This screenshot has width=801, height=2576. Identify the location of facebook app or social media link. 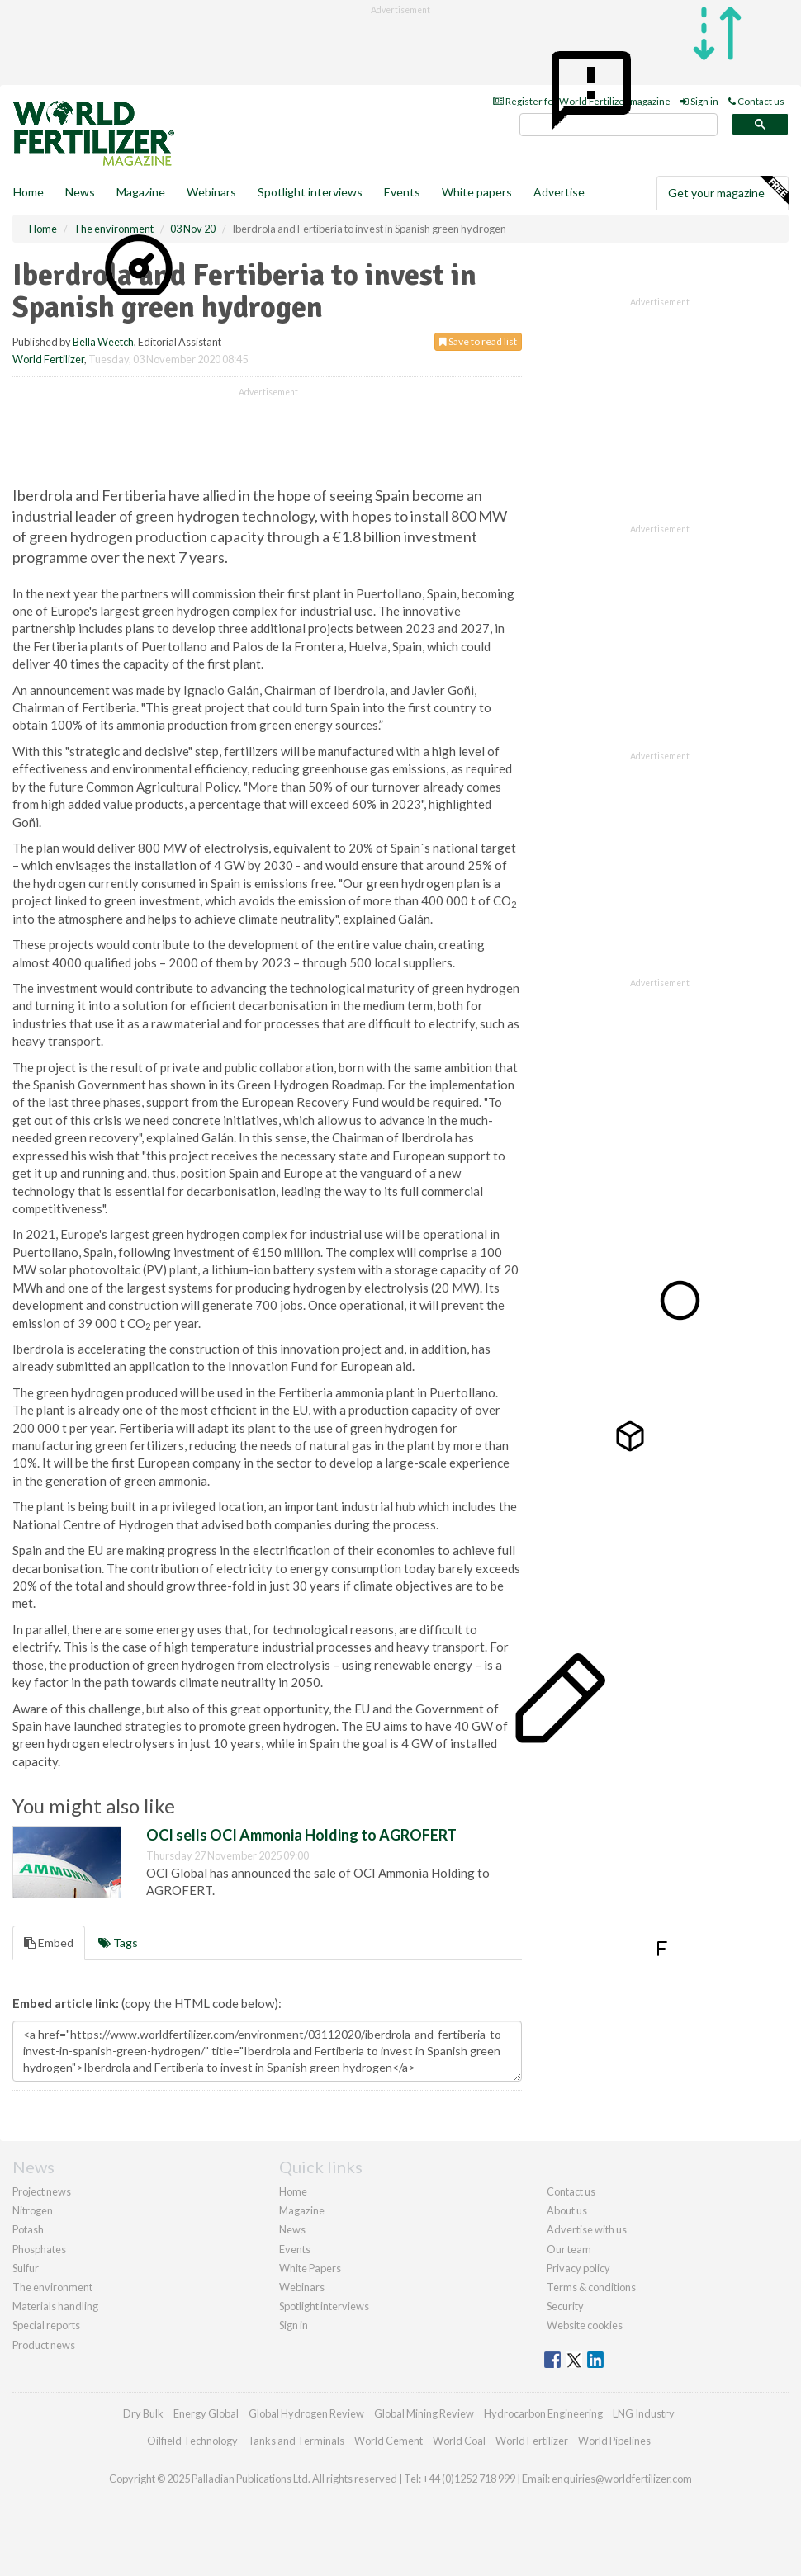
(662, 1949).